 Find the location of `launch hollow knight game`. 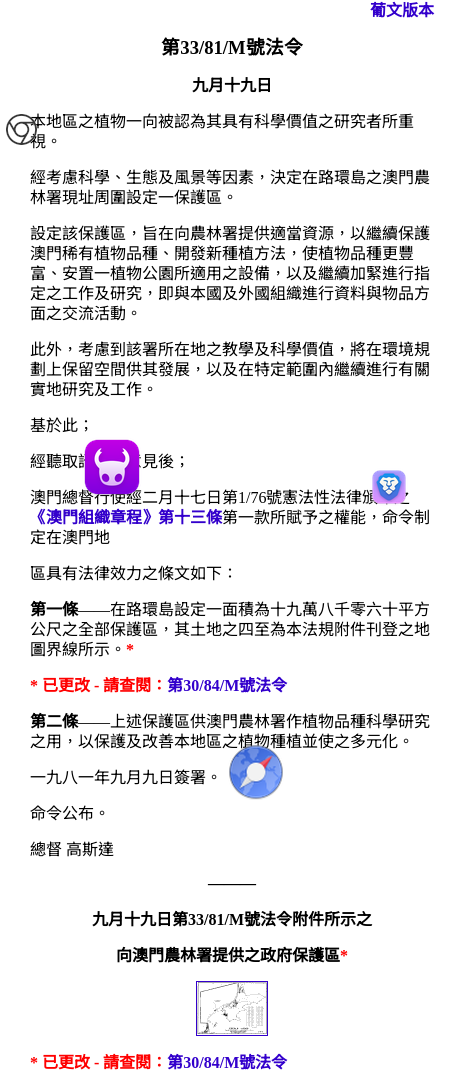

launch hollow knight game is located at coordinates (112, 467).